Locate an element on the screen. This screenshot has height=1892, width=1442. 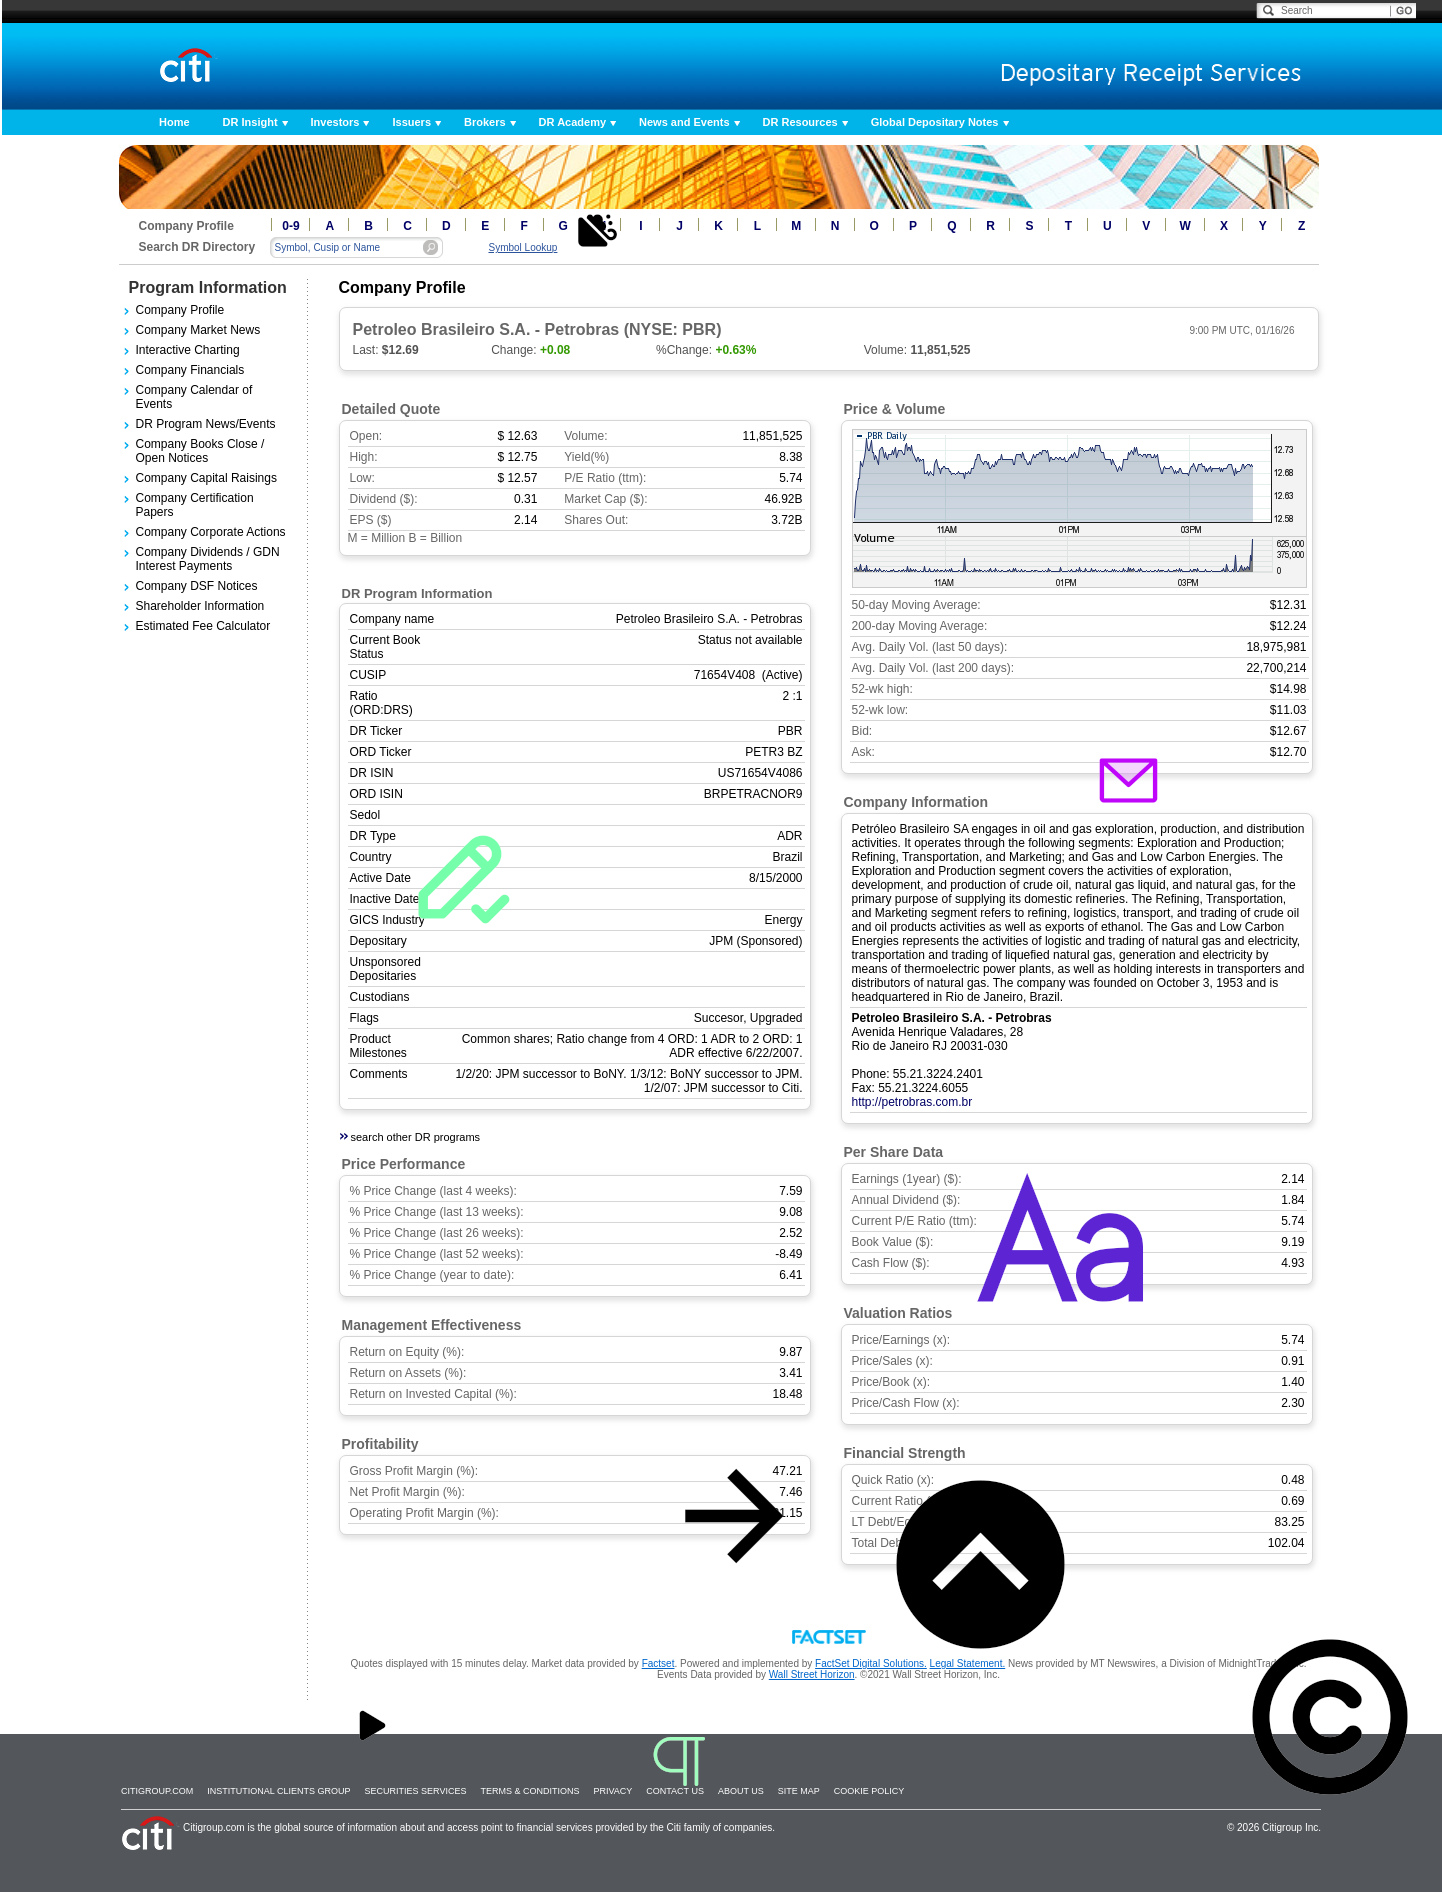
open your inbox or email is located at coordinates (1128, 780).